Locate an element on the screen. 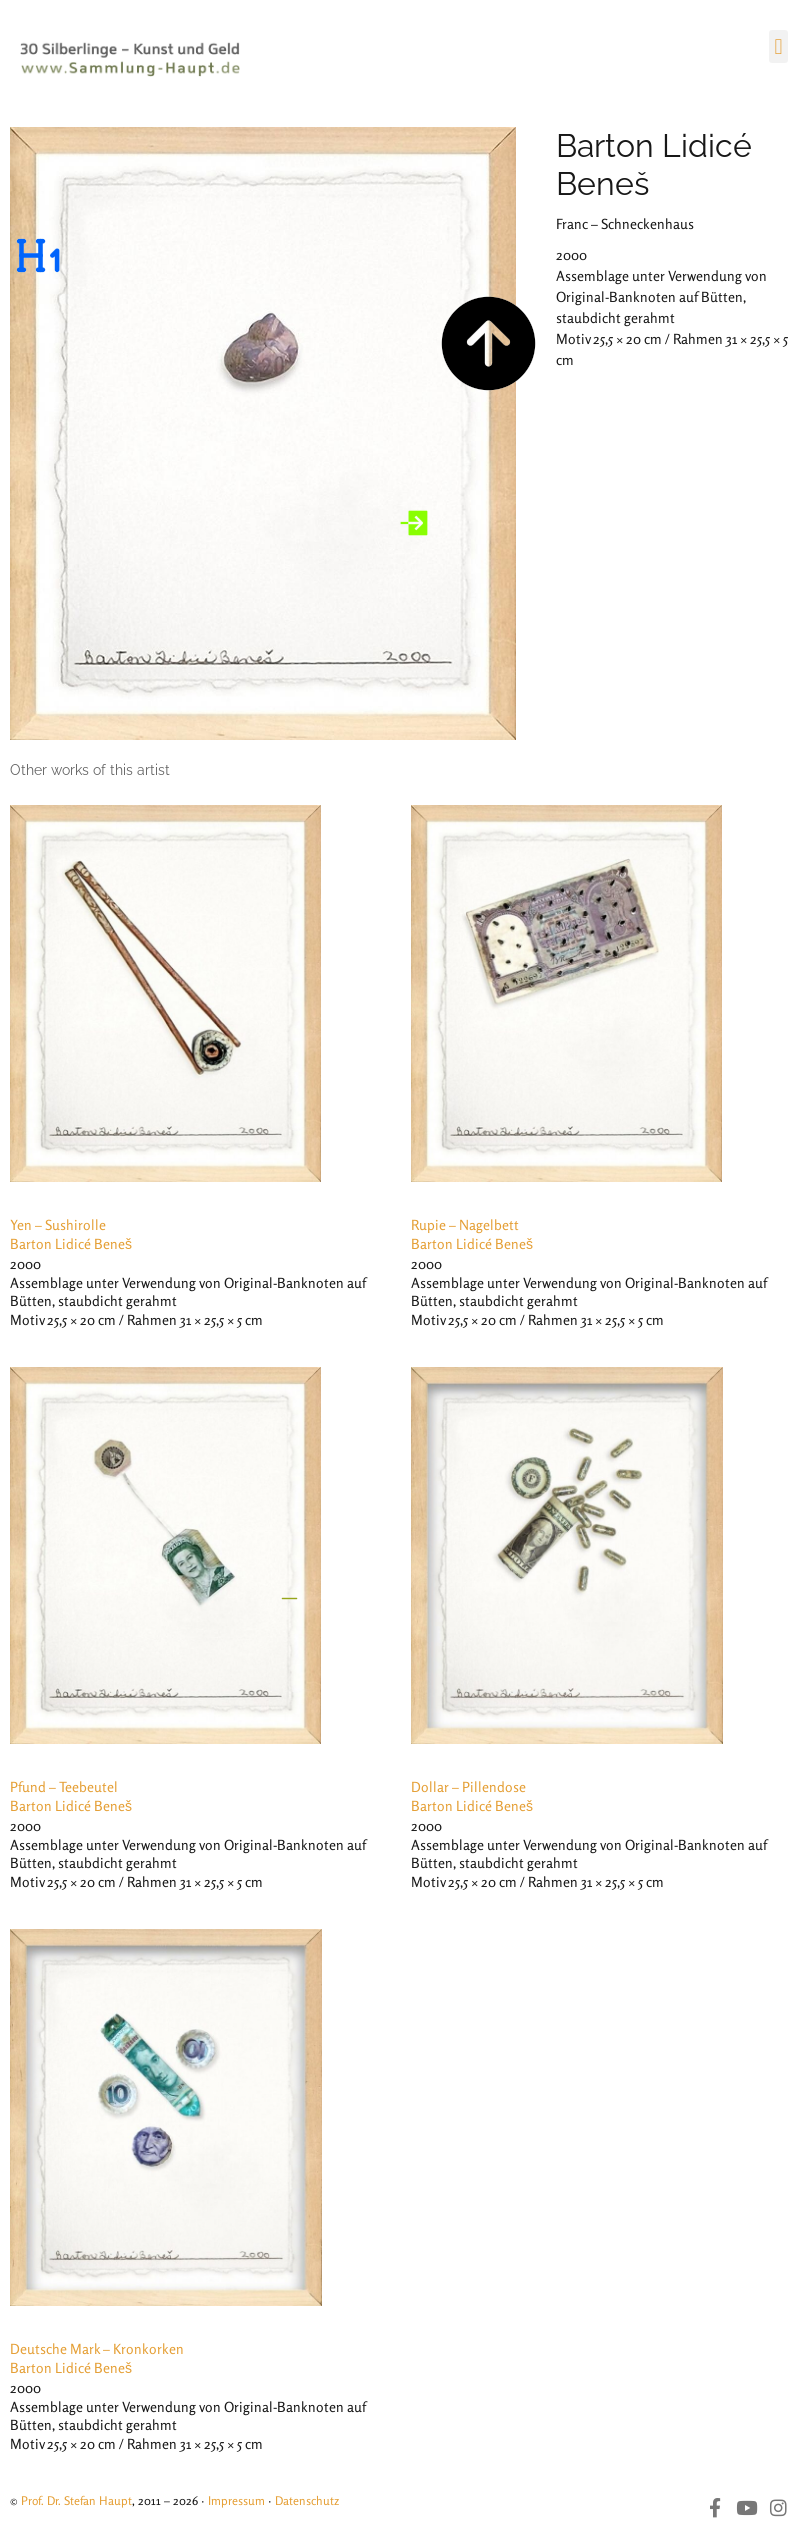 This screenshot has width=798, height=2534. upload a file or content is located at coordinates (488, 343).